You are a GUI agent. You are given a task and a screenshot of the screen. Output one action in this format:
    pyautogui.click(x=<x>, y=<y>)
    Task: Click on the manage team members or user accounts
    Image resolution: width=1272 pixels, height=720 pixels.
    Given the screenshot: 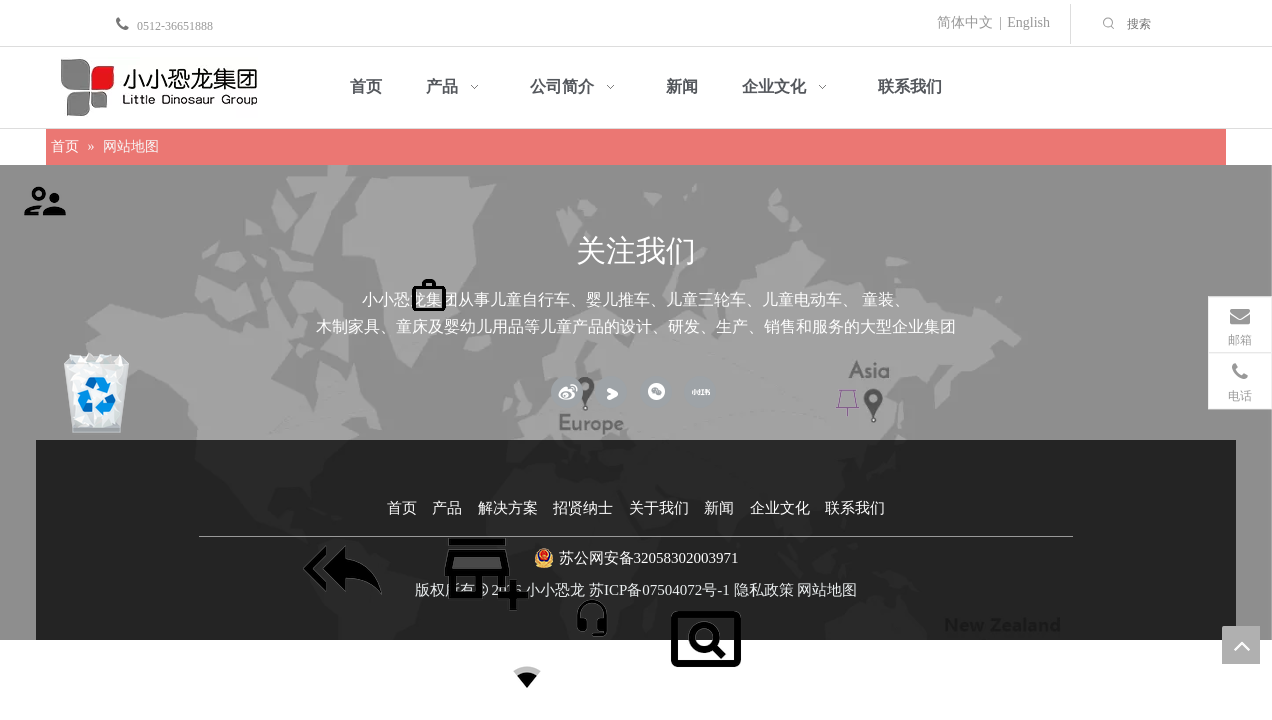 What is the action you would take?
    pyautogui.click(x=45, y=201)
    